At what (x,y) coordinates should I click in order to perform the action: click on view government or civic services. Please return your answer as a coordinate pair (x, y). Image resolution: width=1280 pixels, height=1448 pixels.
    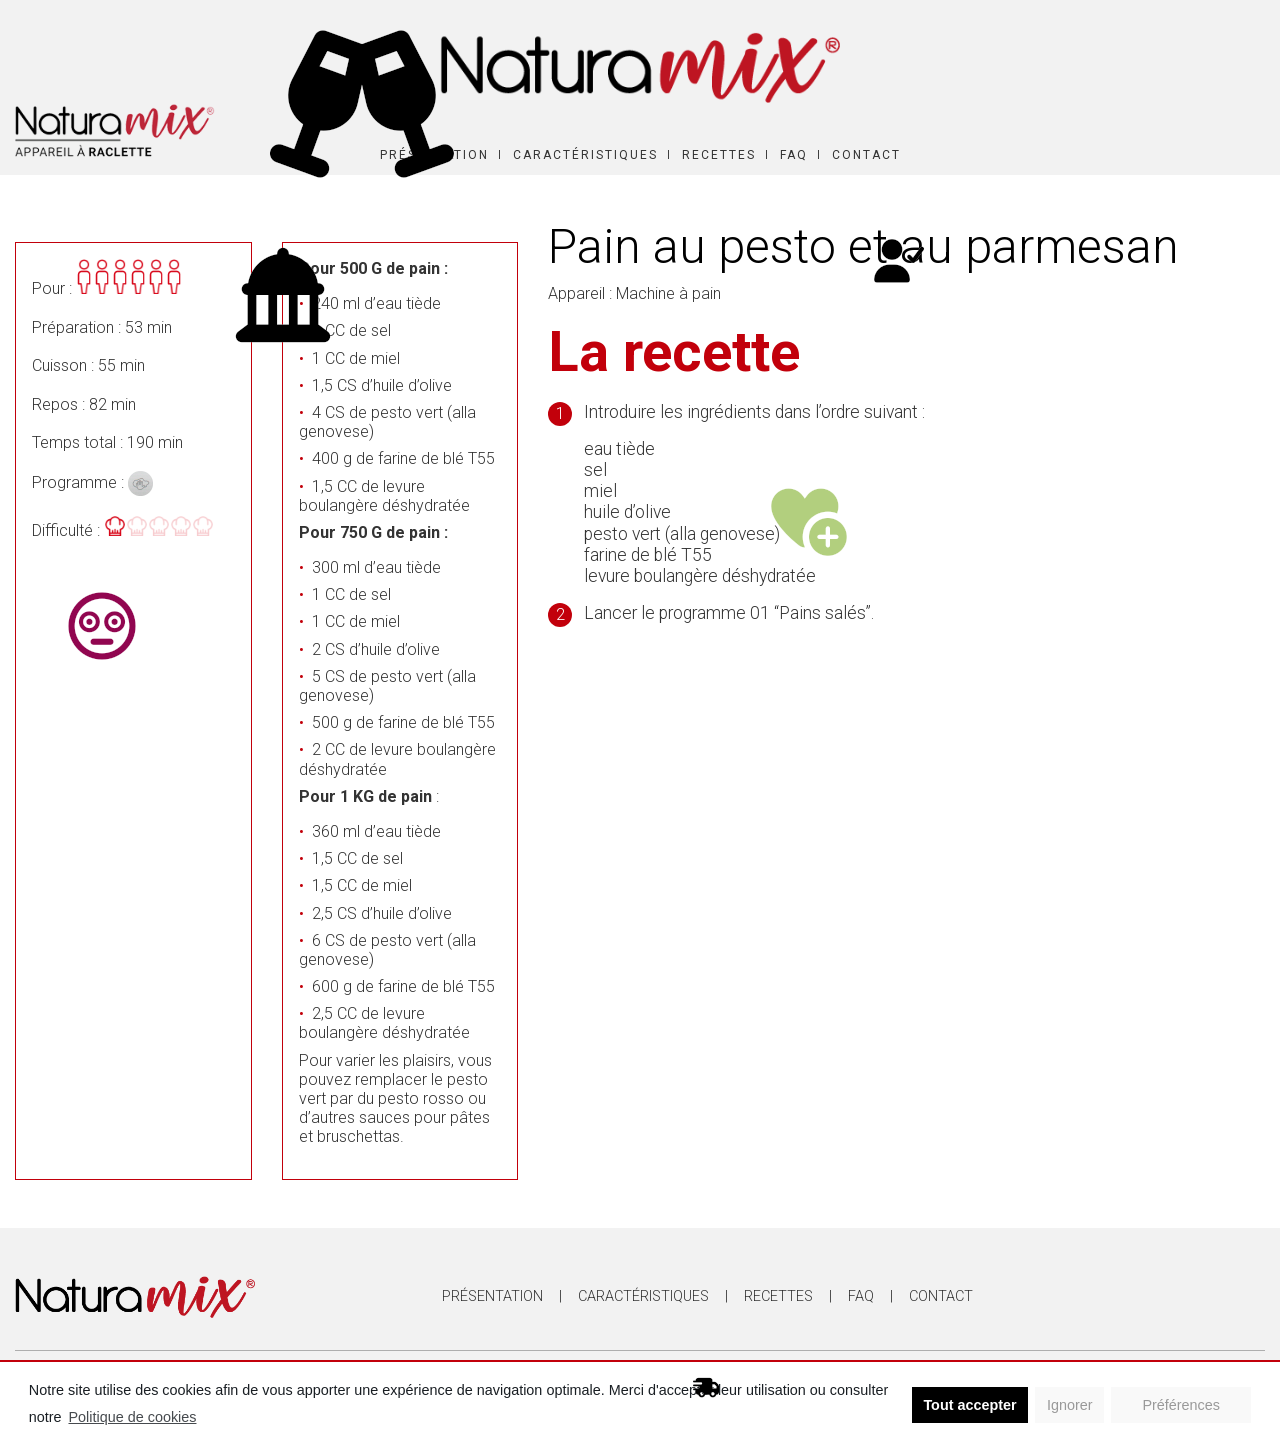
    Looking at the image, I should click on (283, 295).